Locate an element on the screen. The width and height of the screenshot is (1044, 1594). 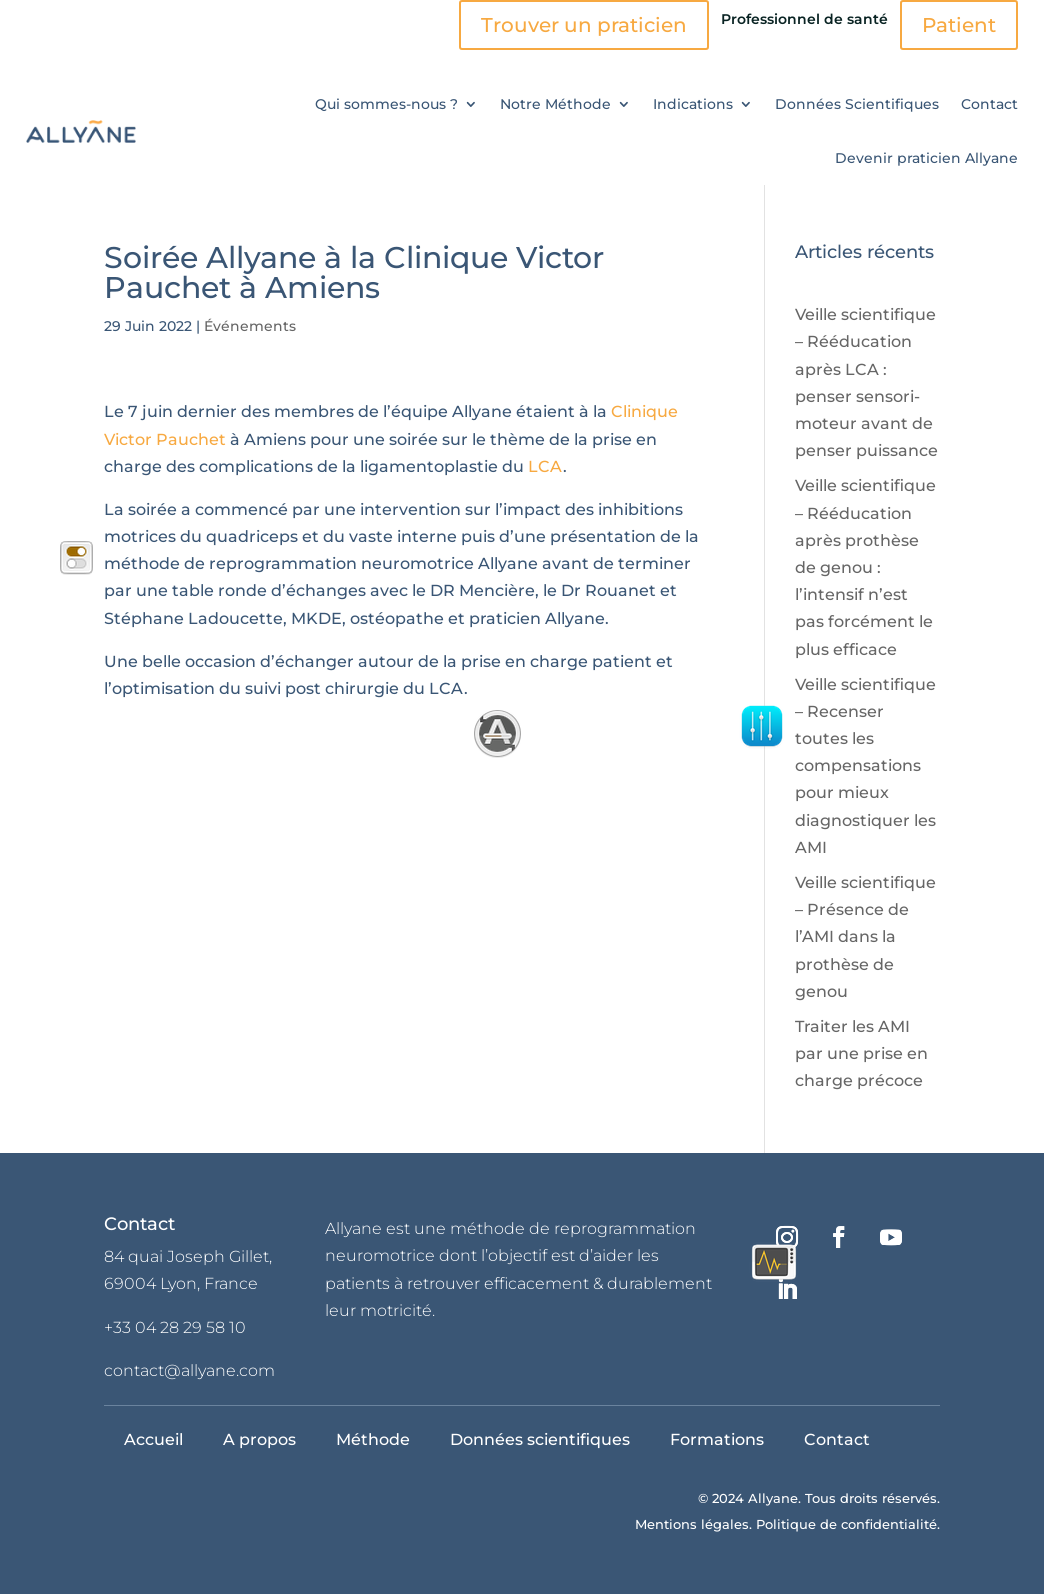
open the software updater application is located at coordinates (497, 733).